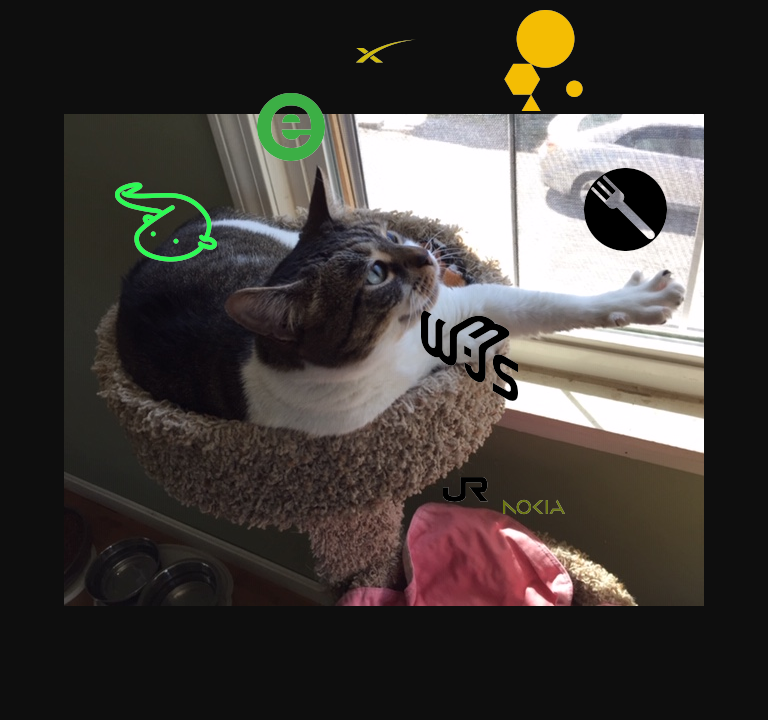  What do you see at coordinates (166, 222) in the screenshot?
I see `support creators on afdian` at bounding box center [166, 222].